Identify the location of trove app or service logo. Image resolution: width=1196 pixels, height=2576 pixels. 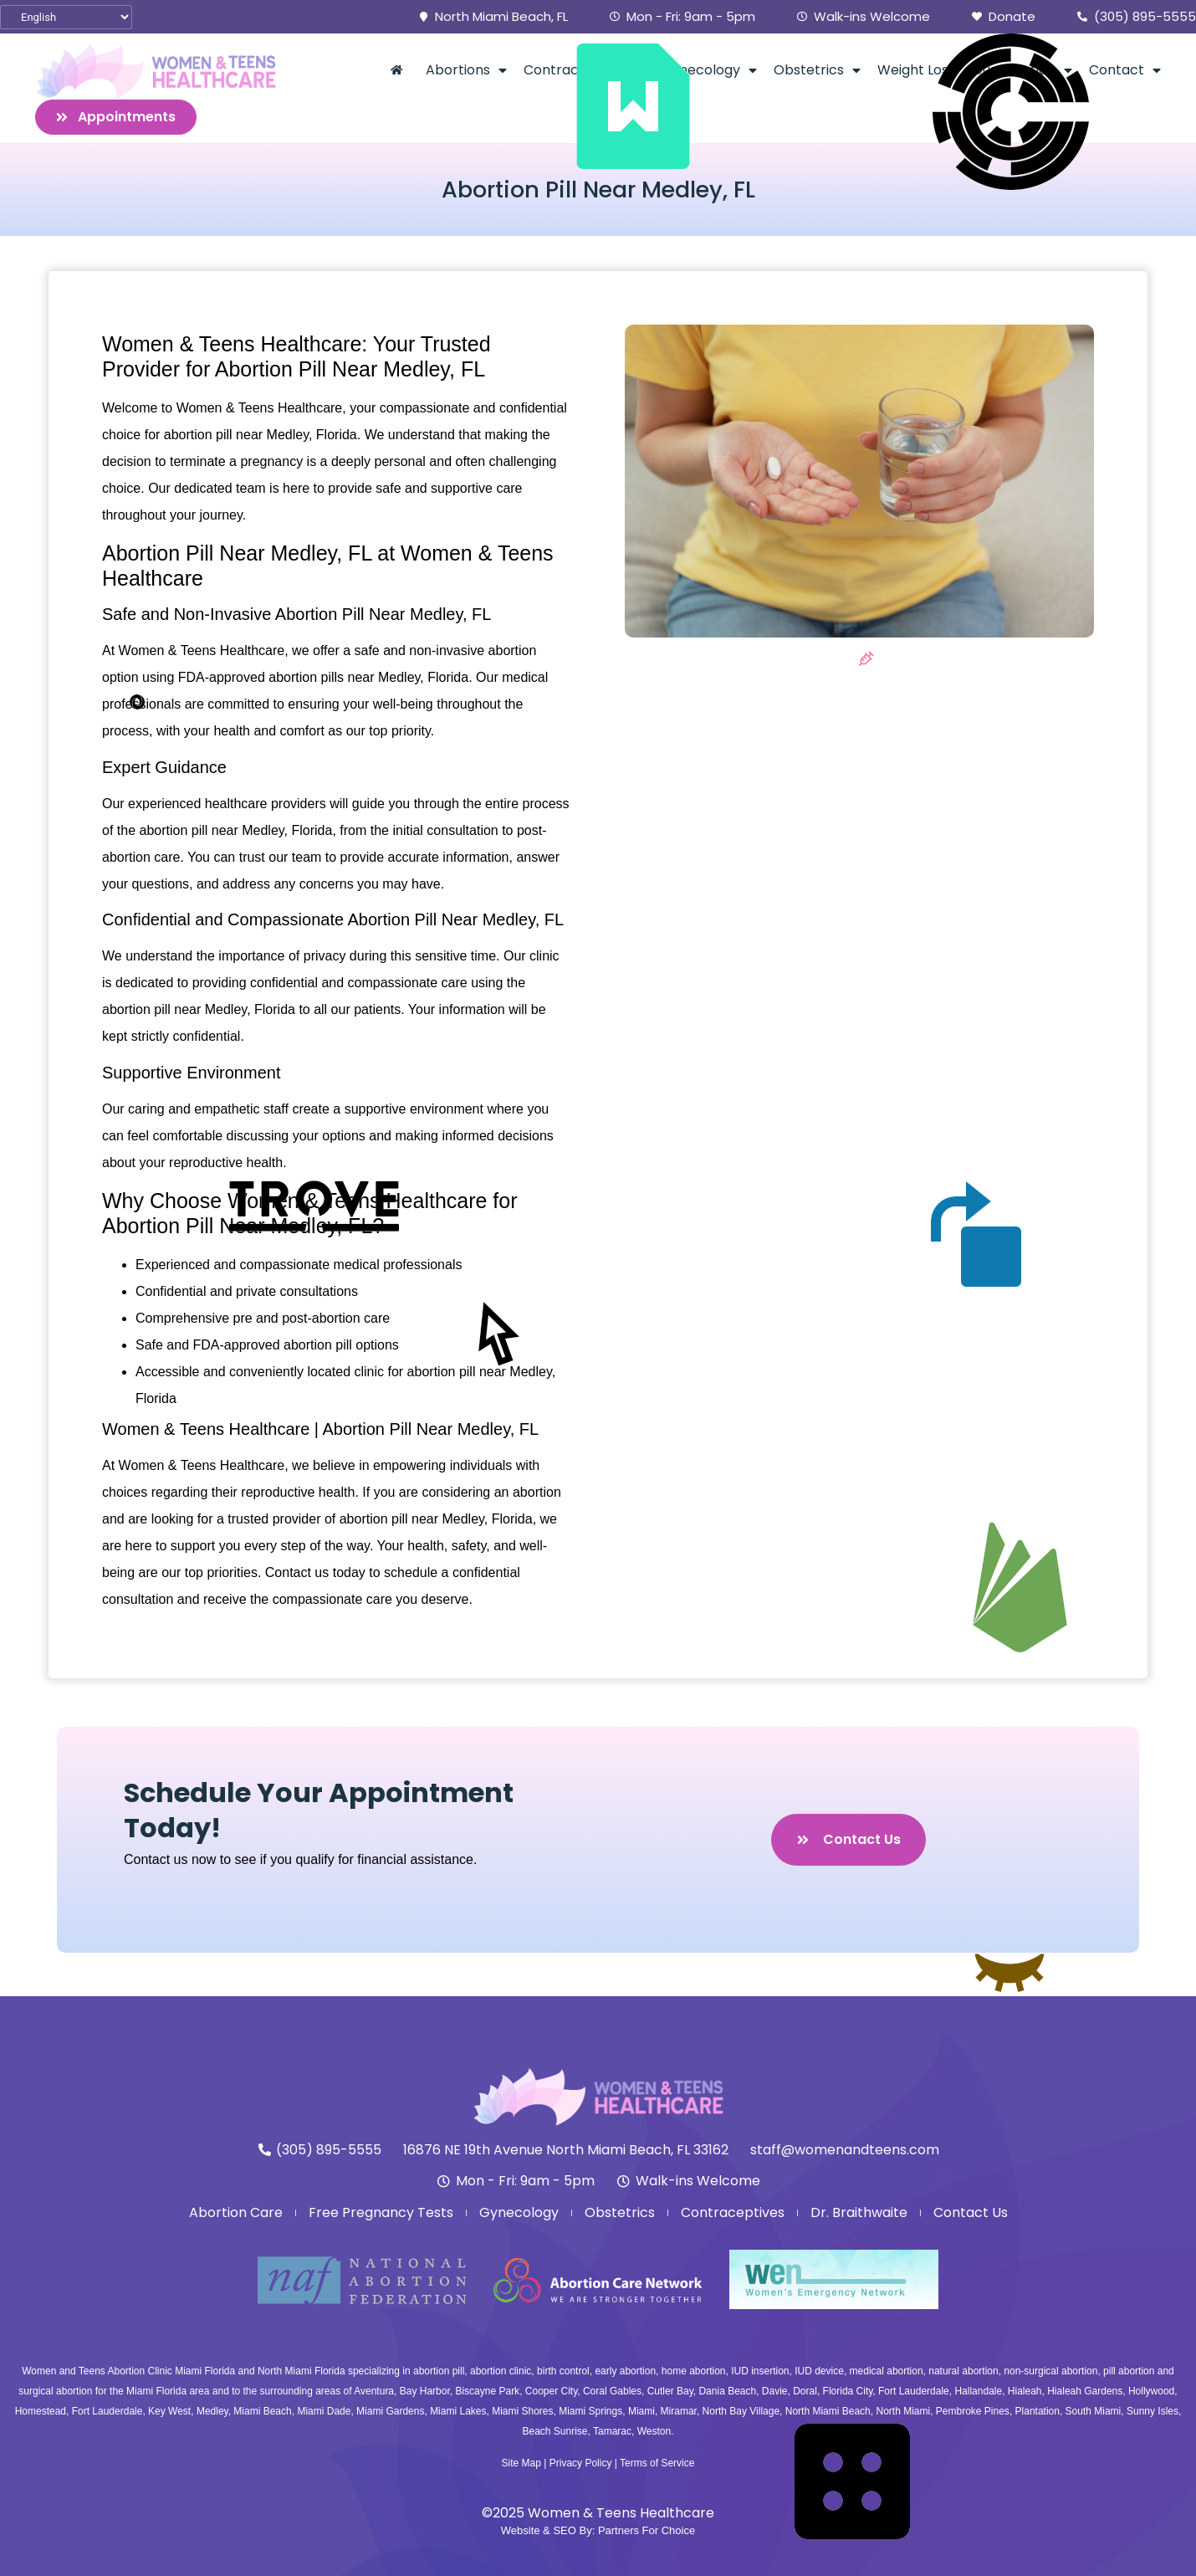
(314, 1206).